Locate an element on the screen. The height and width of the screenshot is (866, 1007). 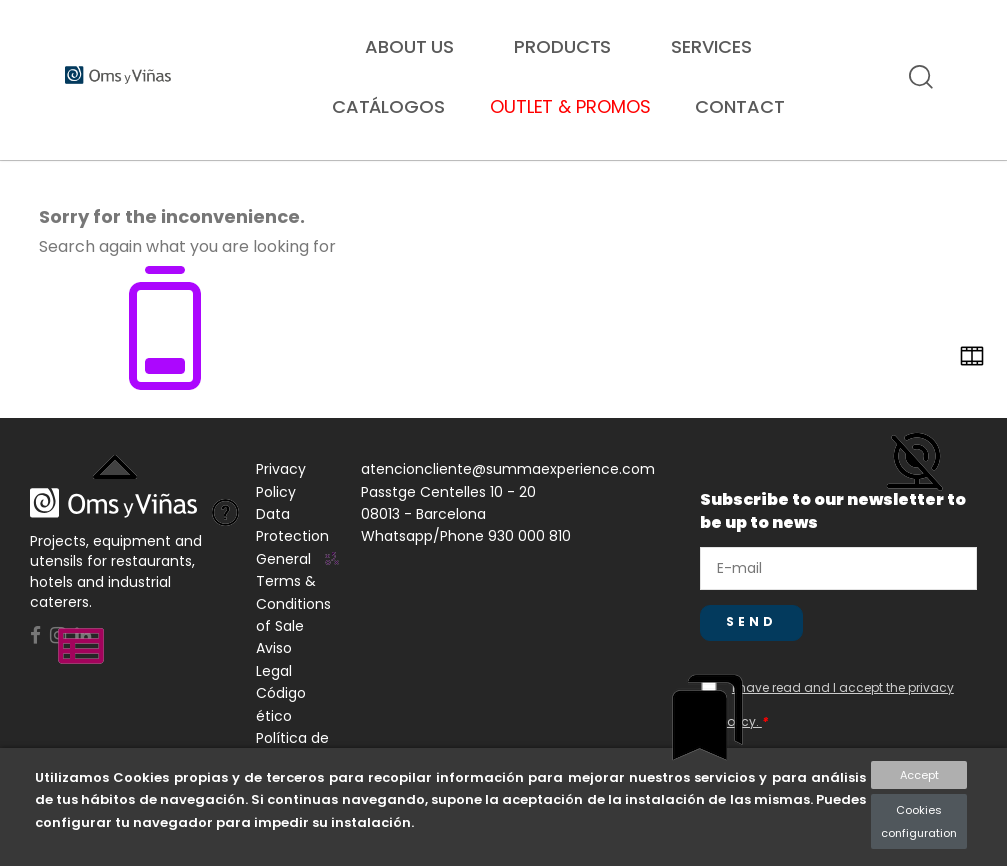
view data in table format is located at coordinates (81, 646).